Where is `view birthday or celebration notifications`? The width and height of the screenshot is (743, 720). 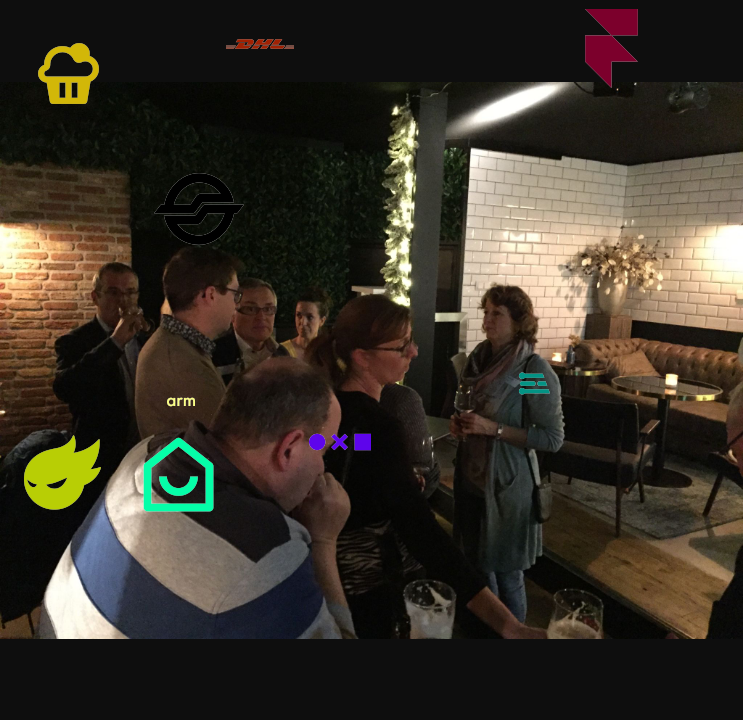
view birthday or celebration notifications is located at coordinates (68, 73).